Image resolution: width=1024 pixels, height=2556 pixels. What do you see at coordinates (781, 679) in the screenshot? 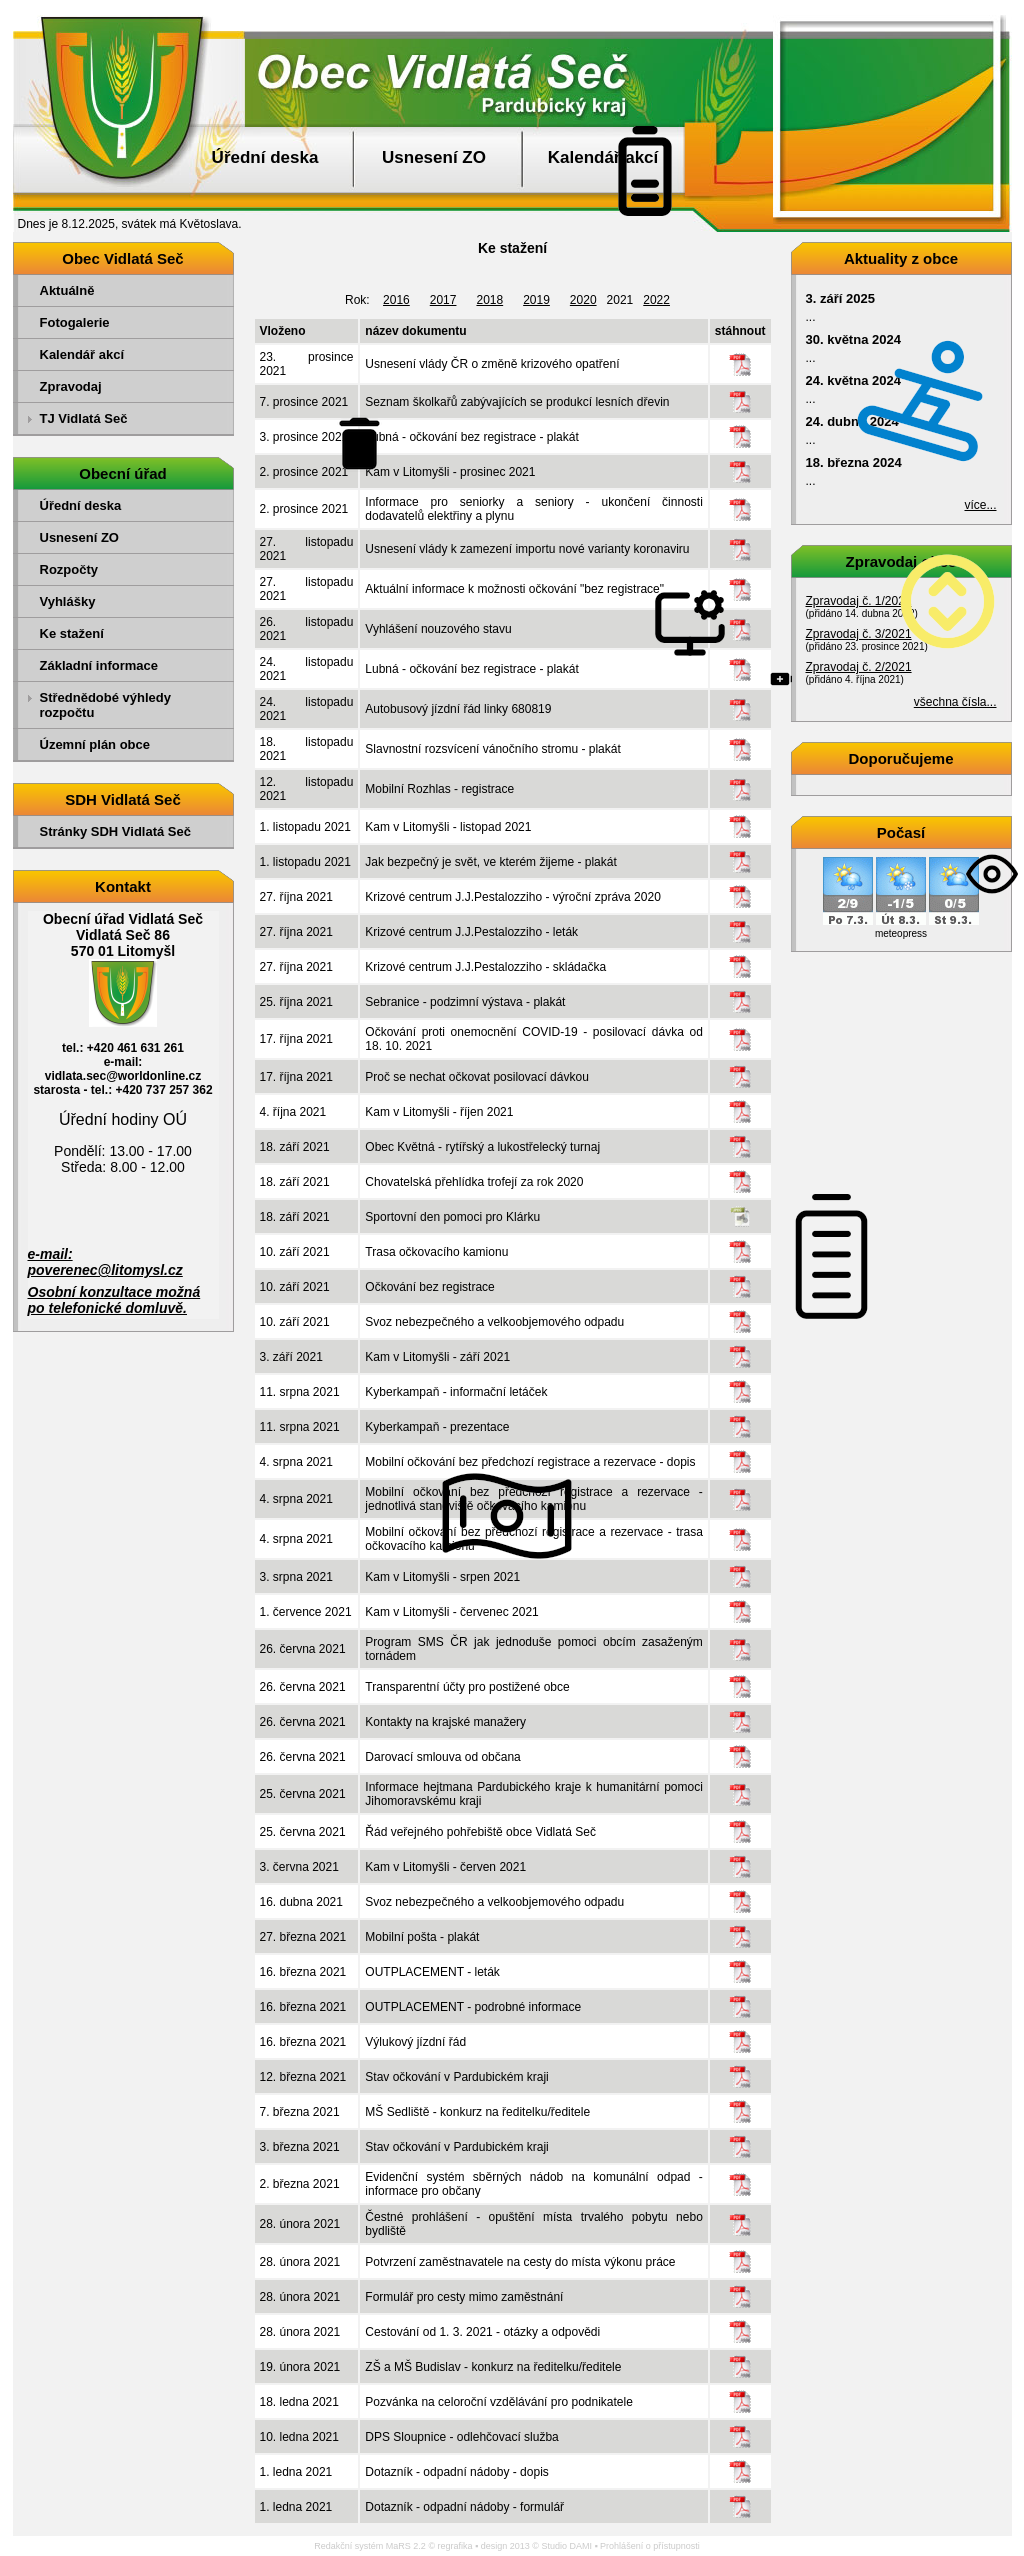
I see `add or extend battery life` at bounding box center [781, 679].